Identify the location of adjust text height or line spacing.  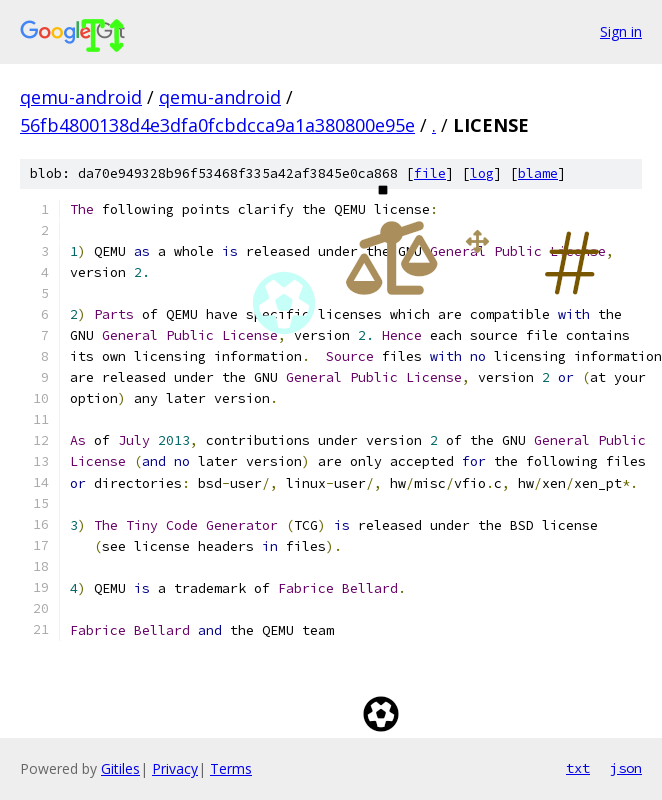
(102, 35).